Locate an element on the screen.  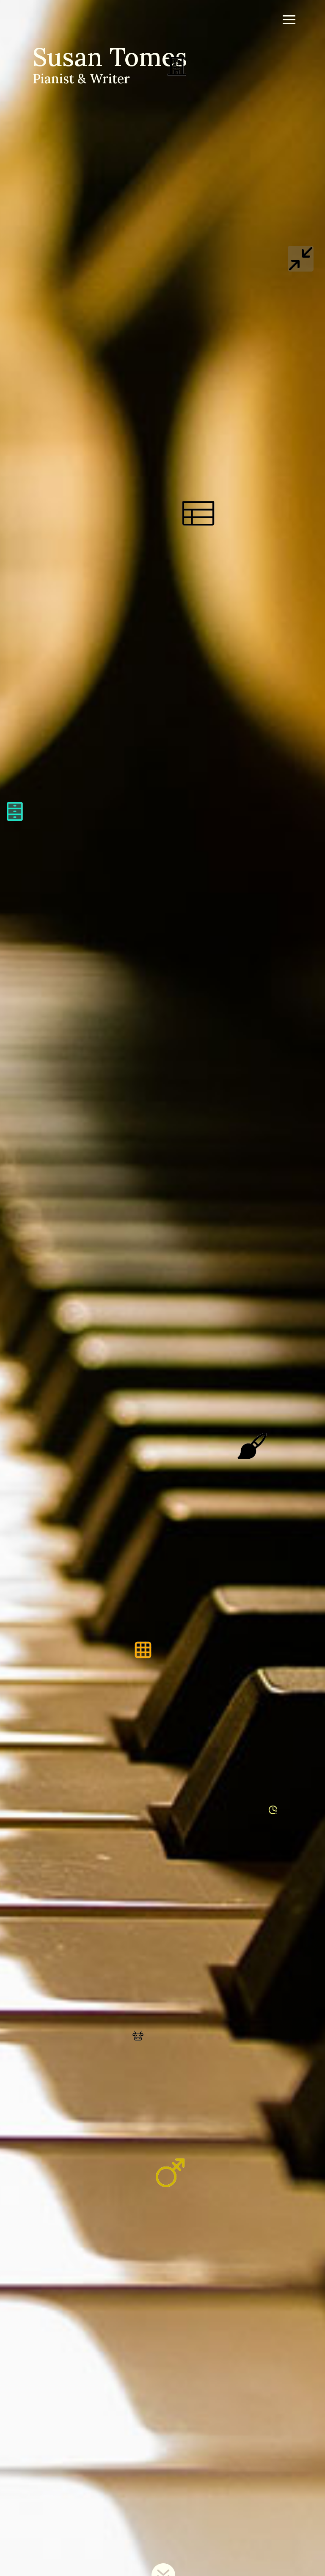
view office or business location is located at coordinates (176, 66).